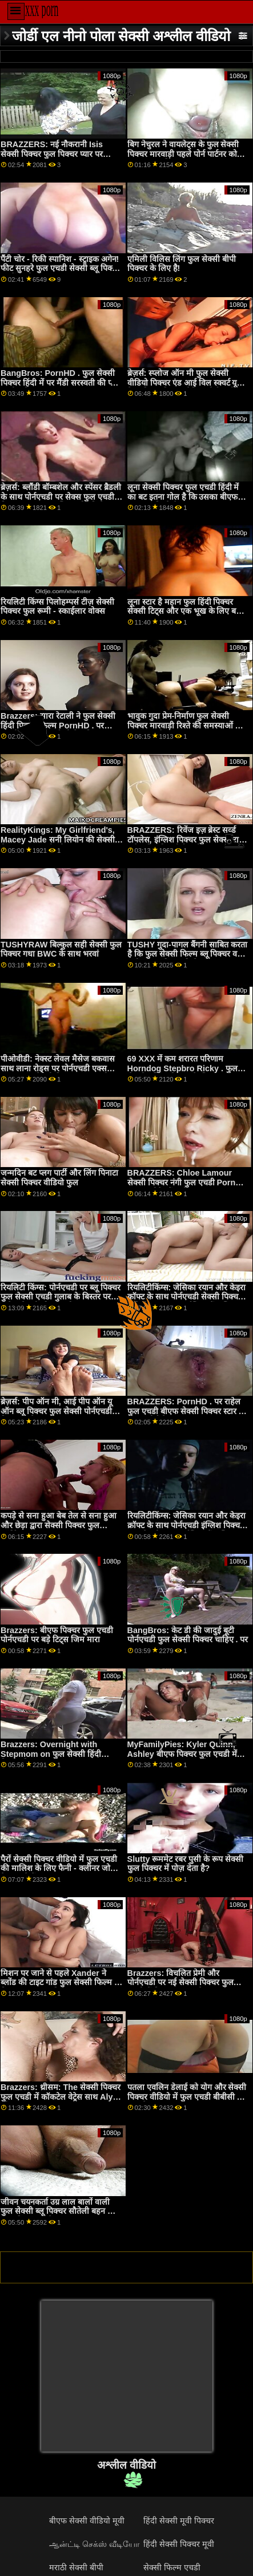 The height and width of the screenshot is (2576, 253). What do you see at coordinates (33, 730) in the screenshot?
I see `select algeria as your country or region` at bounding box center [33, 730].